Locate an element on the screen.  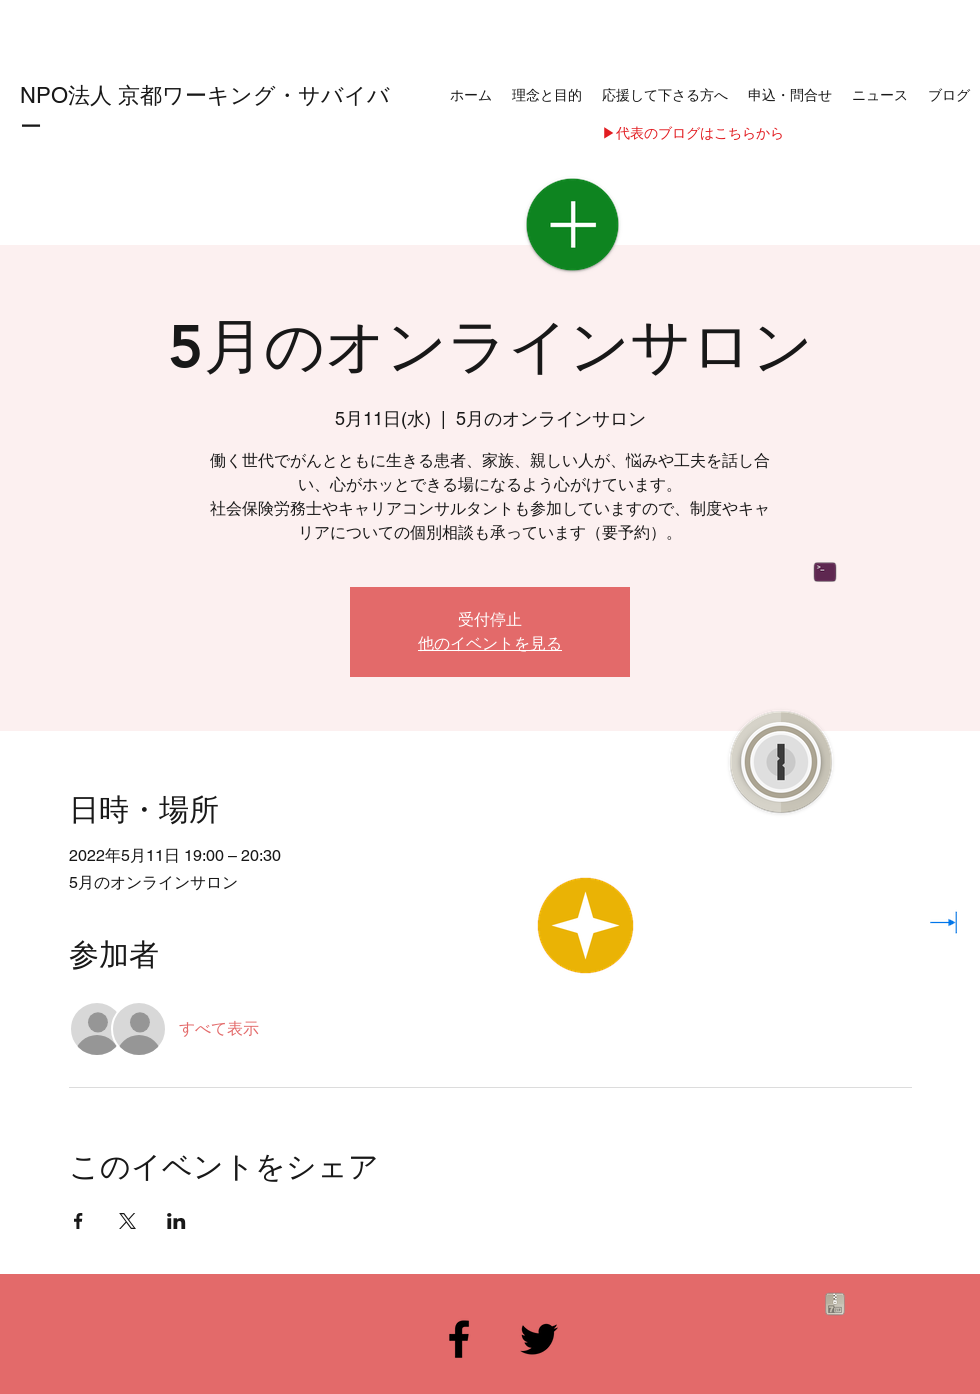
add a new item to a list is located at coordinates (572, 224).